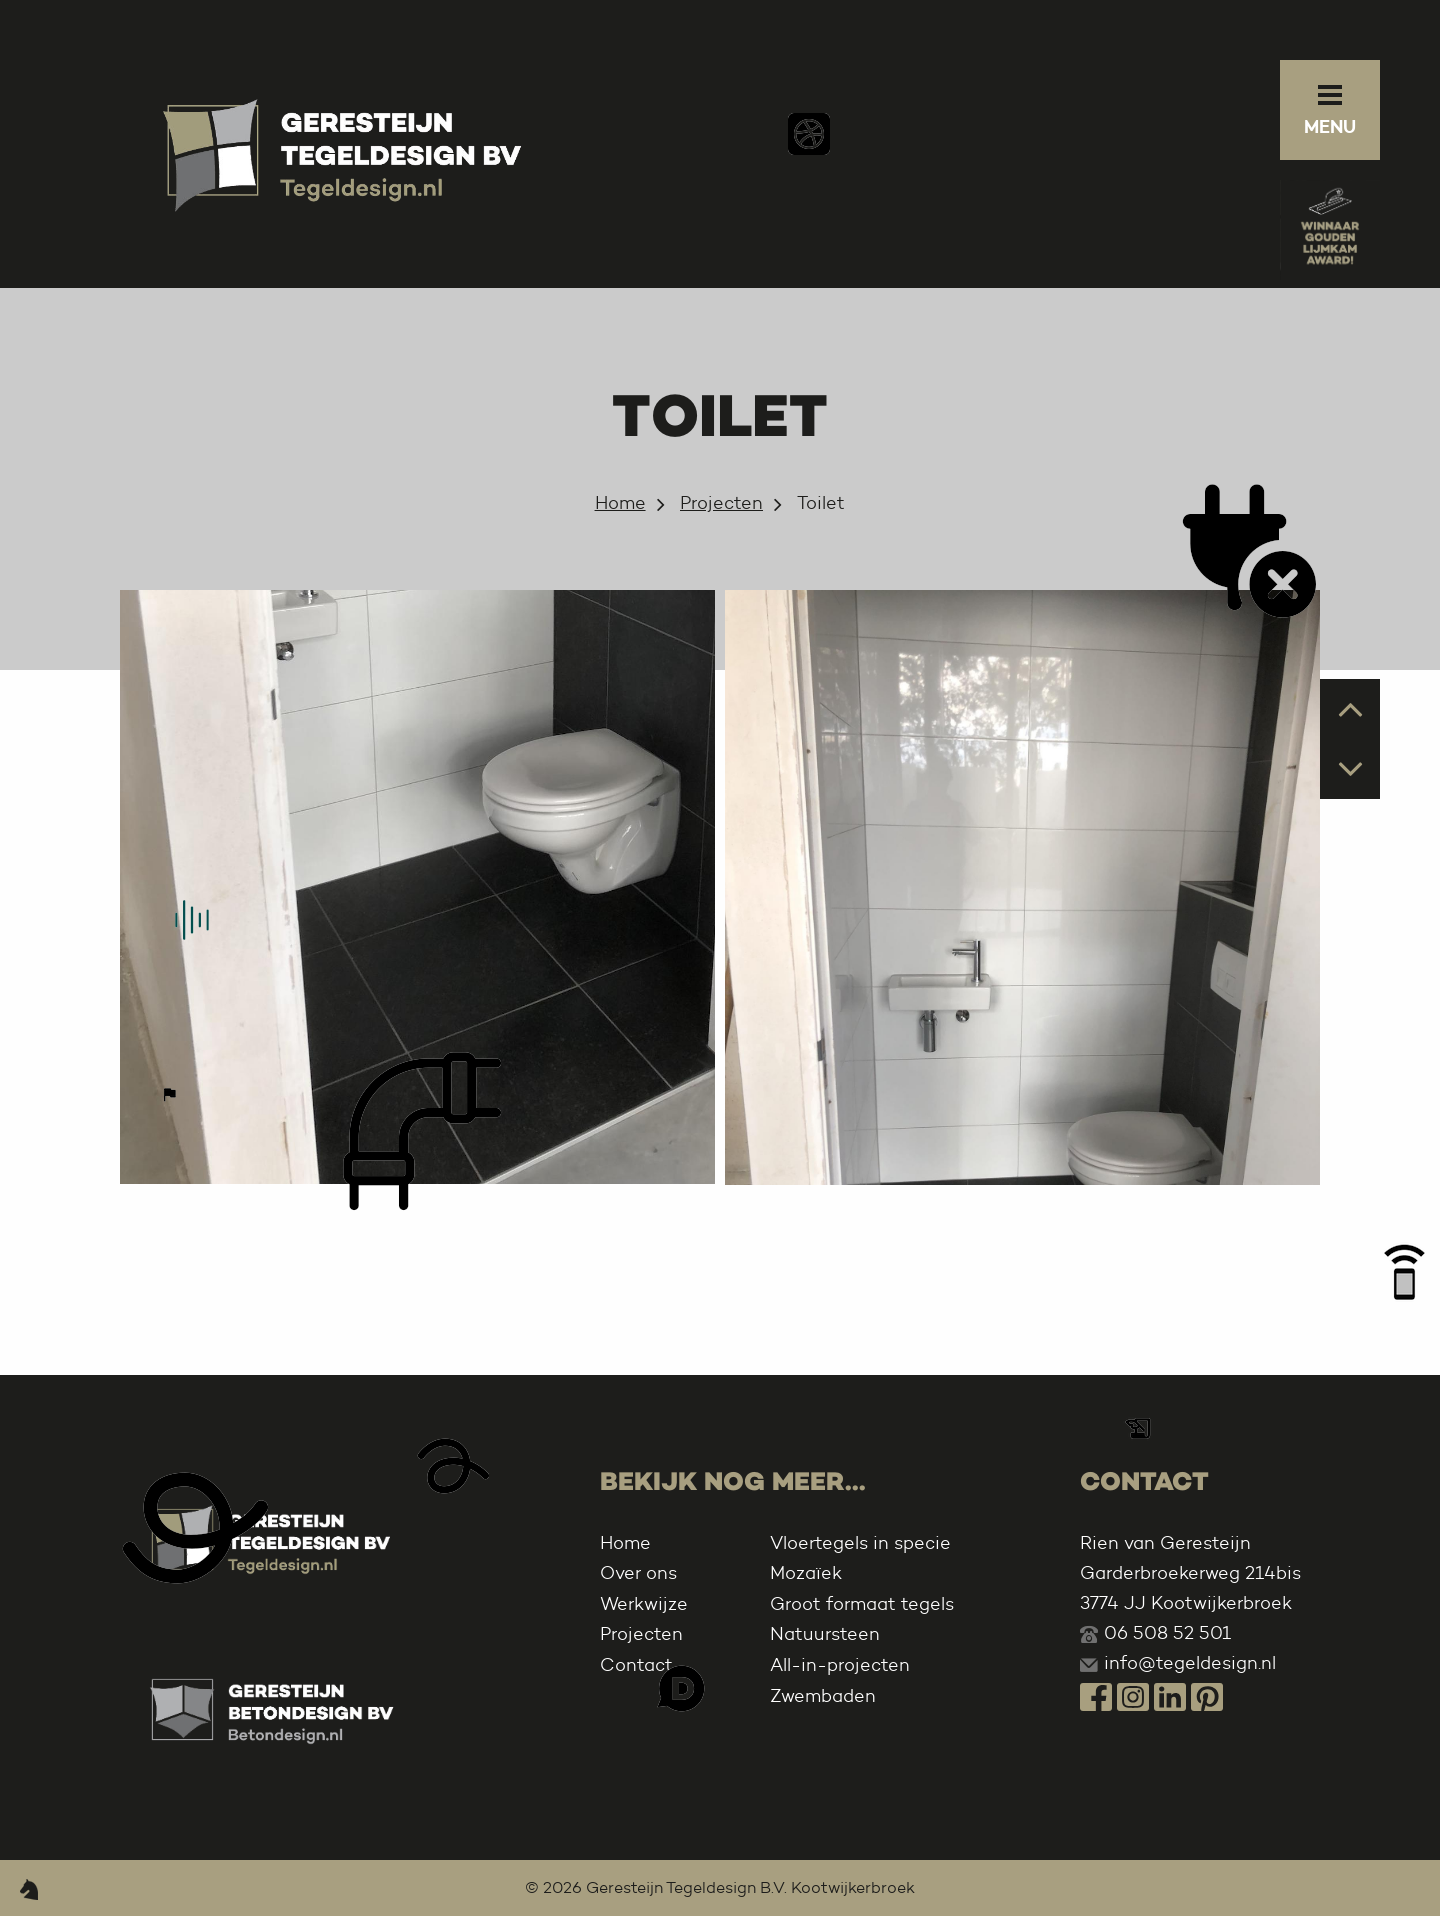 The width and height of the screenshot is (1440, 1916). Describe the element at coordinates (451, 1466) in the screenshot. I see `freehand drawing or sketch tool` at that location.